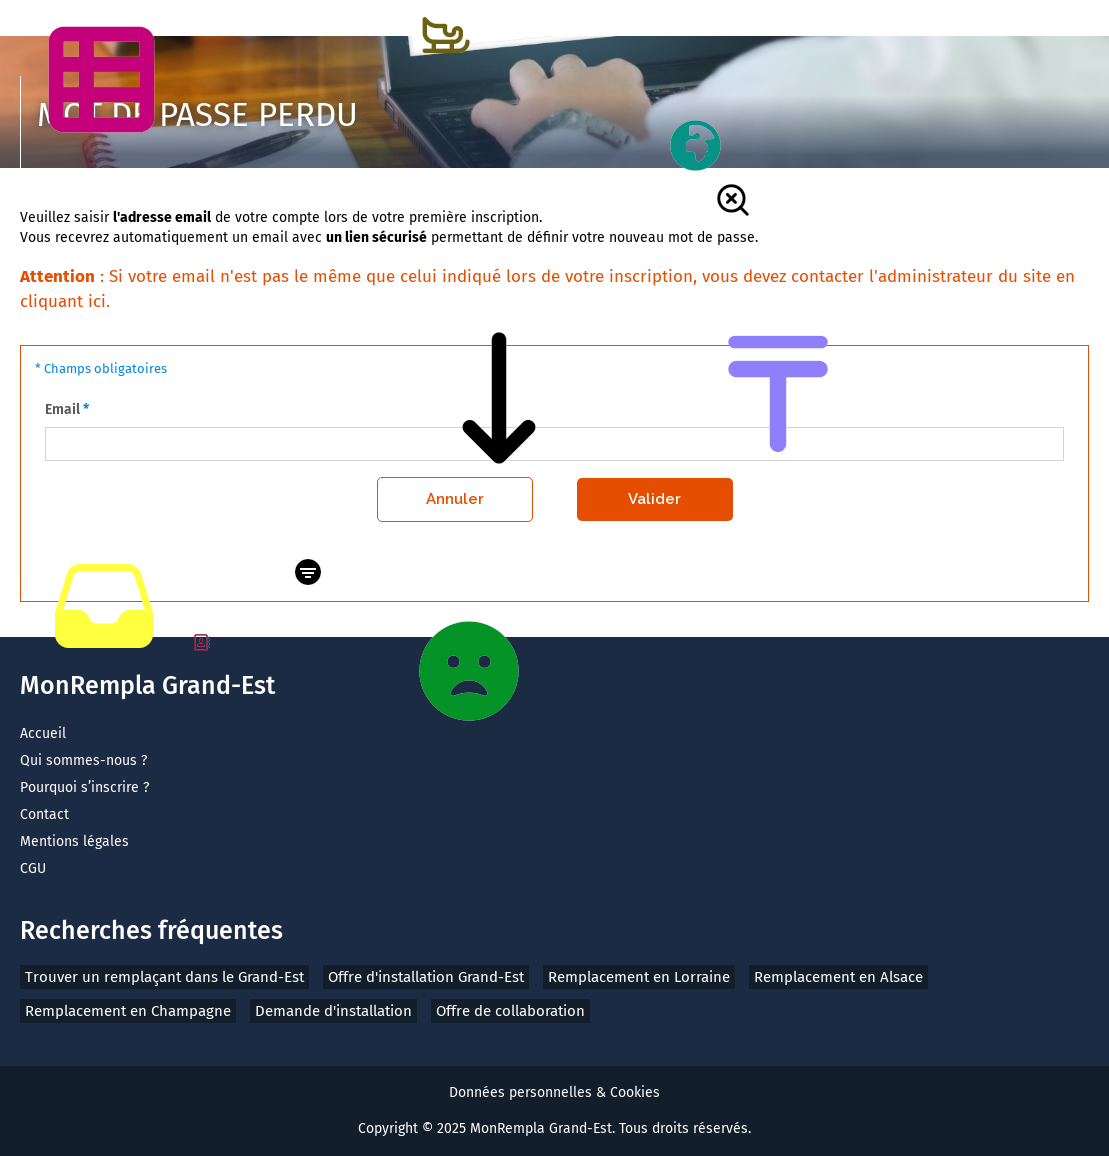  What do you see at coordinates (778, 394) in the screenshot?
I see `indicates kazakhstani tenge currency` at bounding box center [778, 394].